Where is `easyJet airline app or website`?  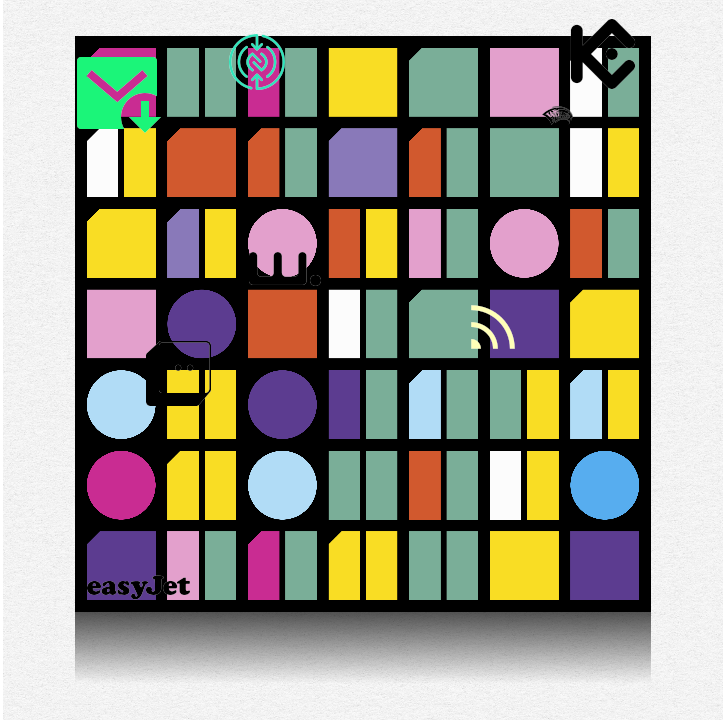 easyJet airline app or website is located at coordinates (138, 587).